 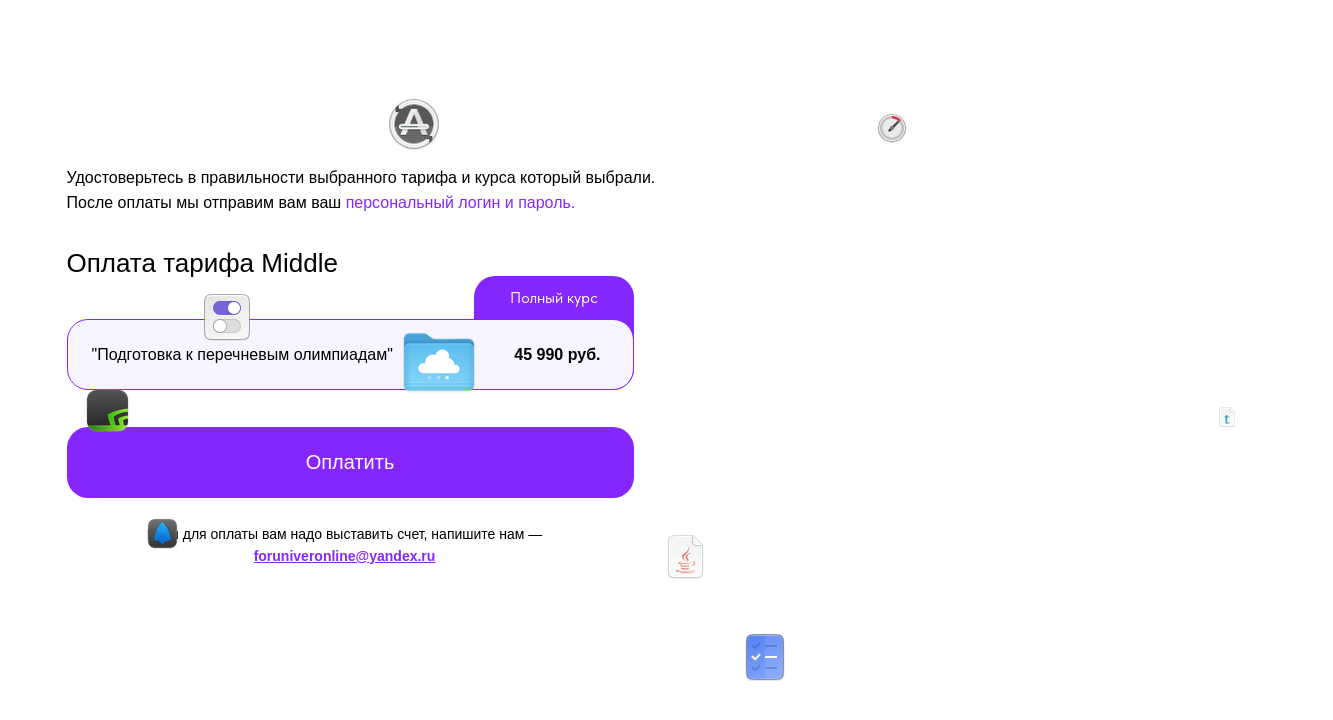 What do you see at coordinates (685, 556) in the screenshot?
I see `a java source code file` at bounding box center [685, 556].